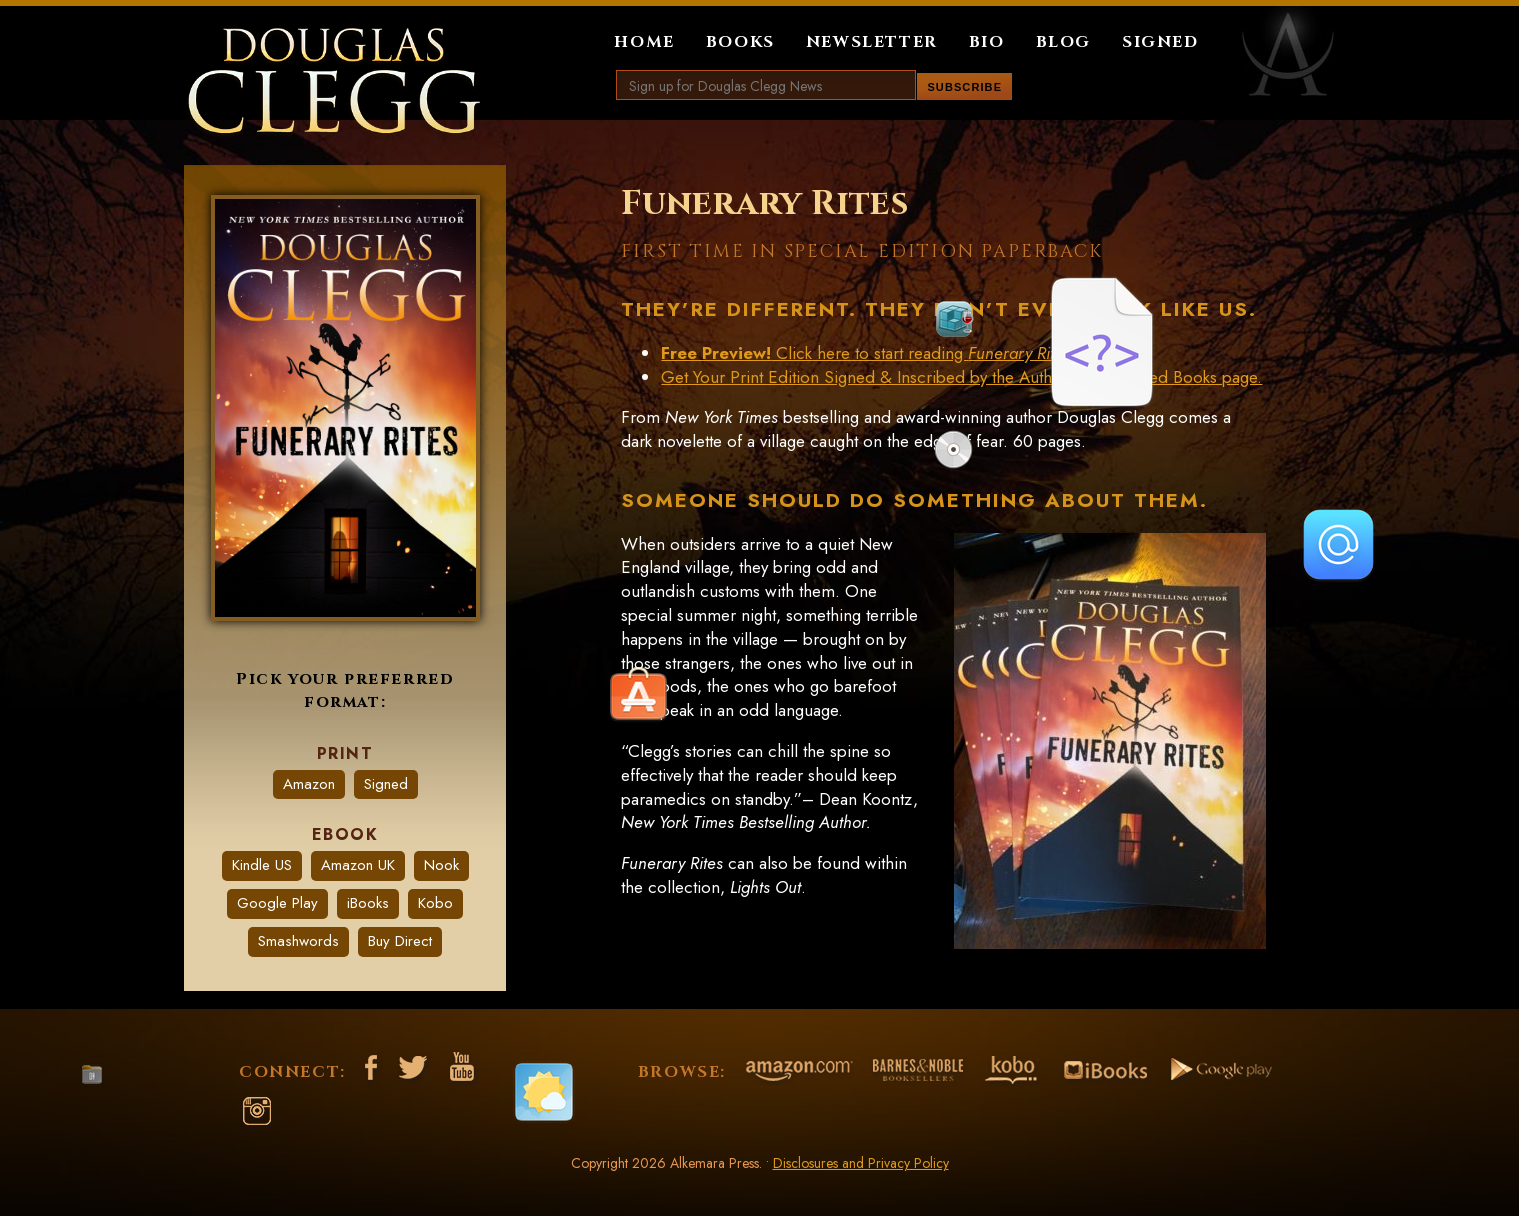 This screenshot has height=1216, width=1519. What do you see at coordinates (953, 449) in the screenshot?
I see `access cd/dvd drive` at bounding box center [953, 449].